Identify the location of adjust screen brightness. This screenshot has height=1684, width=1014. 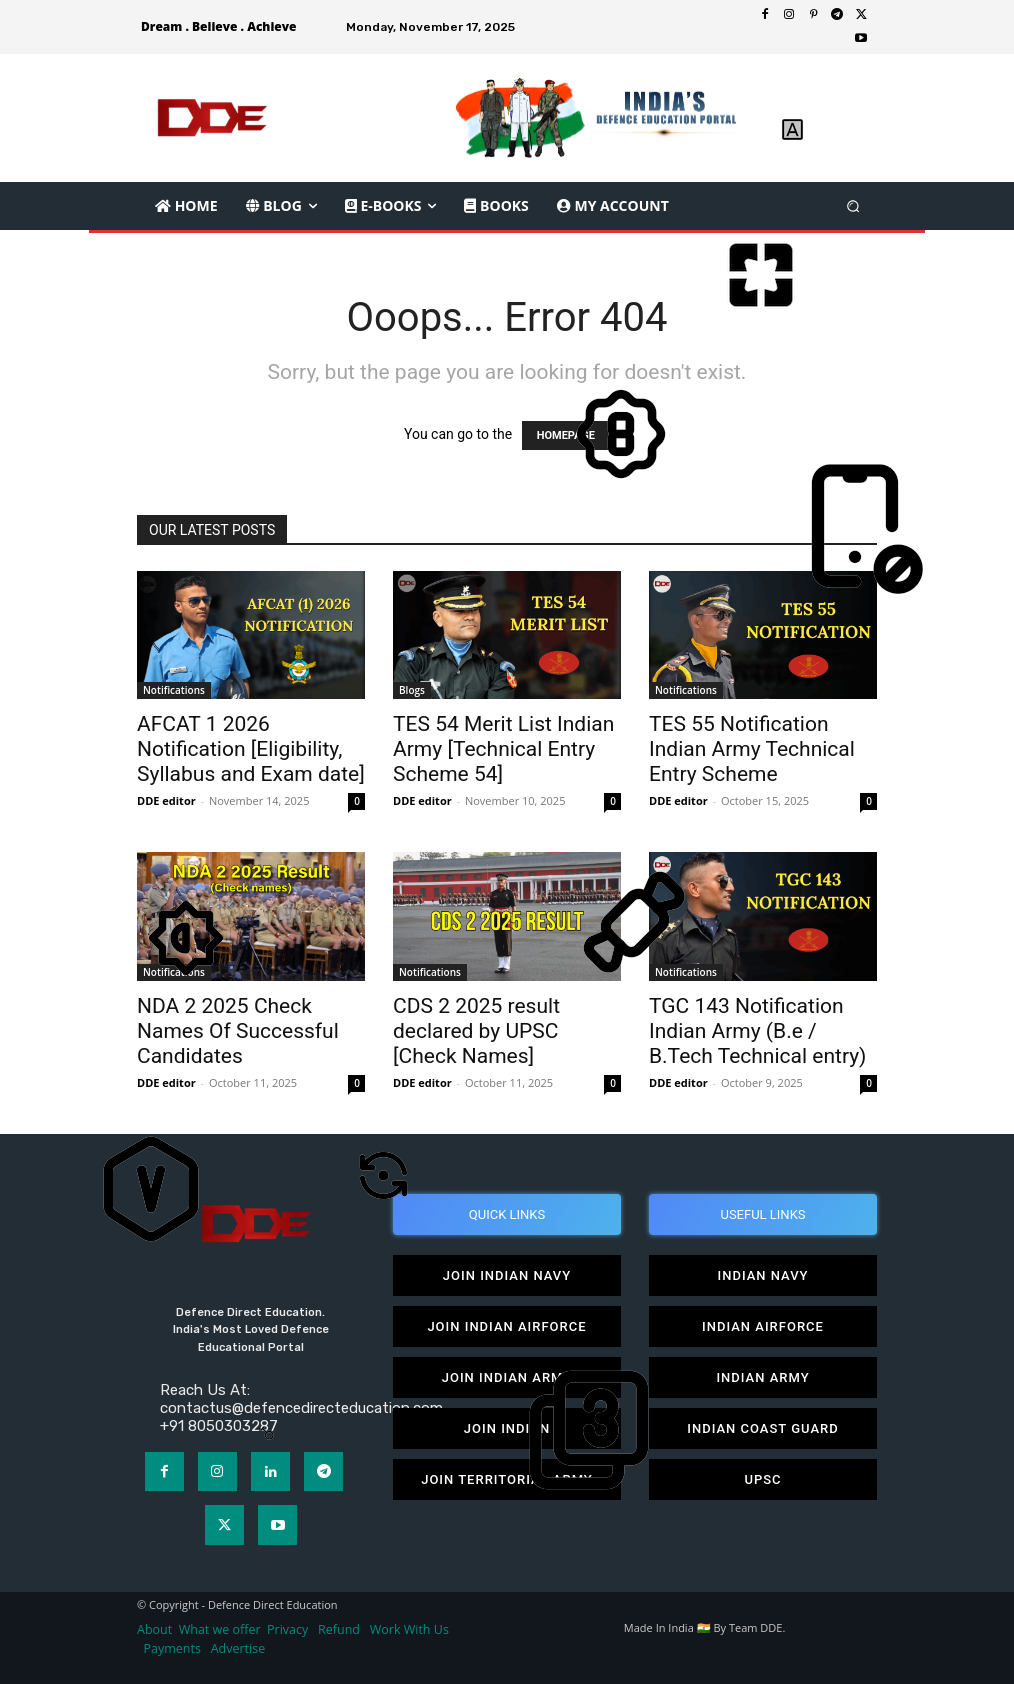
(186, 938).